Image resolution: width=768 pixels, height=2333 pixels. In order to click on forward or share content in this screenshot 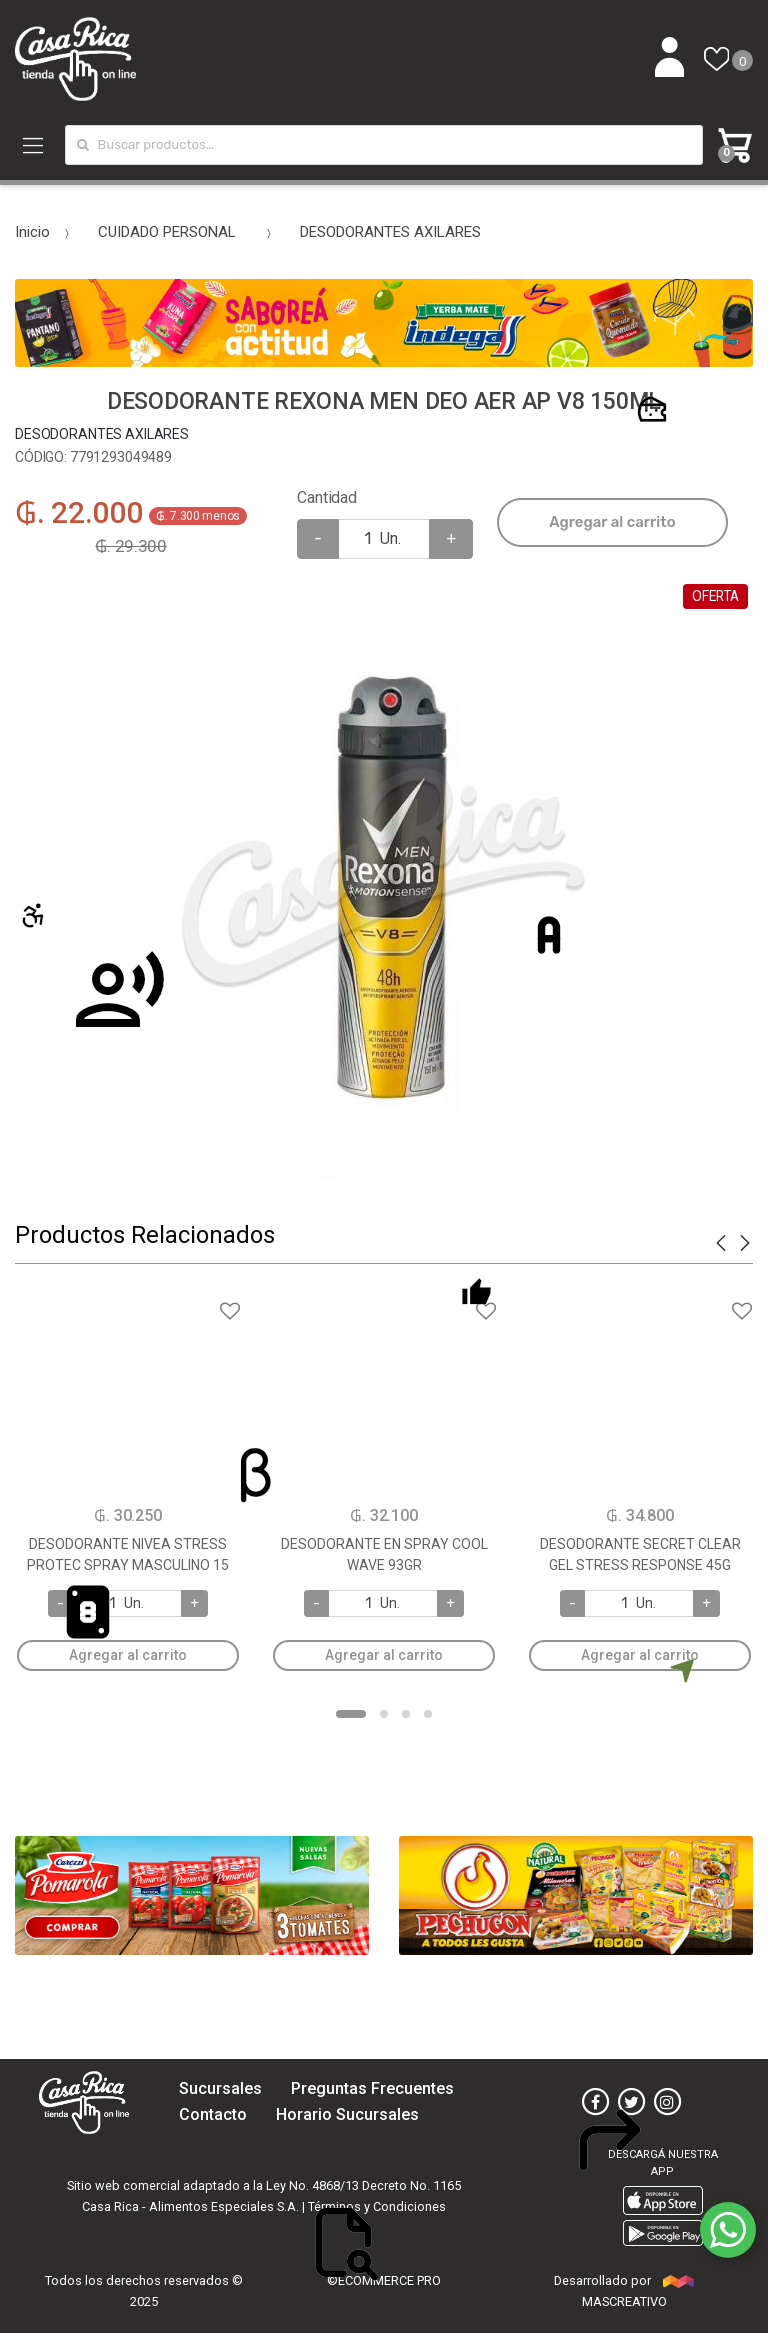, I will do `click(608, 2142)`.